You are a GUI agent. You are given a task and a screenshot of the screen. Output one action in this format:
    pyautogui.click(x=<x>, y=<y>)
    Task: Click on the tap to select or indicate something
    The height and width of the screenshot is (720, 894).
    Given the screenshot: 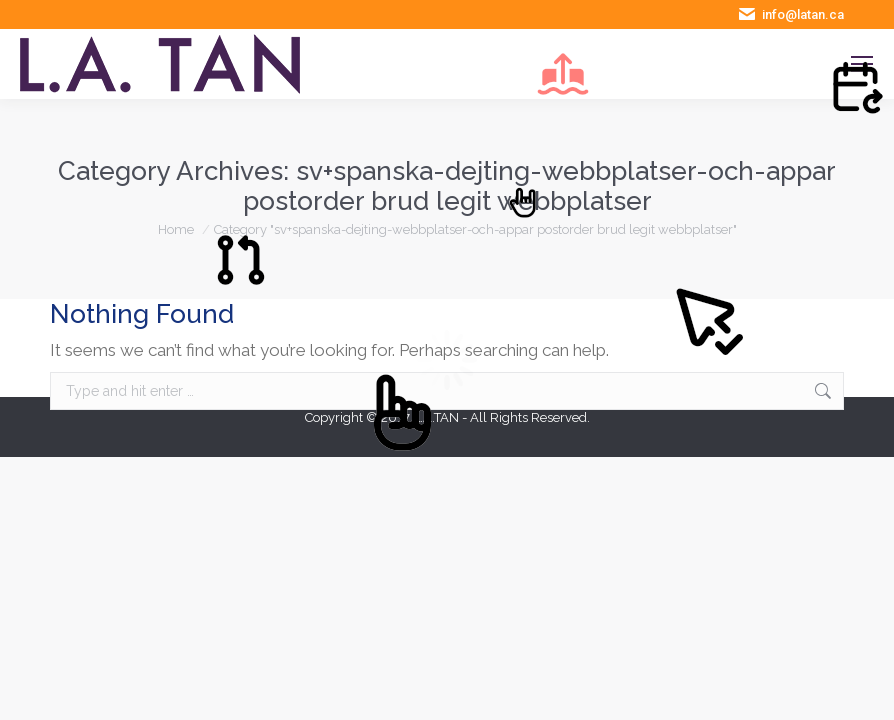 What is the action you would take?
    pyautogui.click(x=402, y=412)
    